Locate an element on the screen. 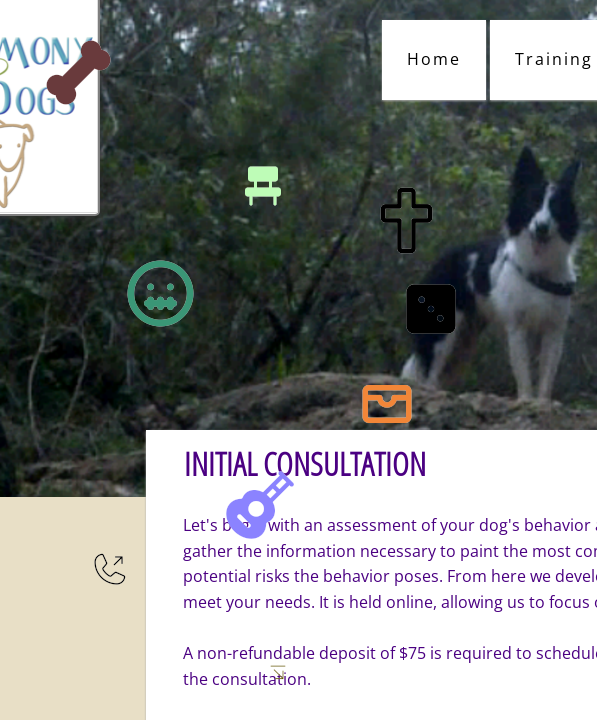 This screenshot has height=720, width=597. access pet-related features or settings is located at coordinates (78, 72).